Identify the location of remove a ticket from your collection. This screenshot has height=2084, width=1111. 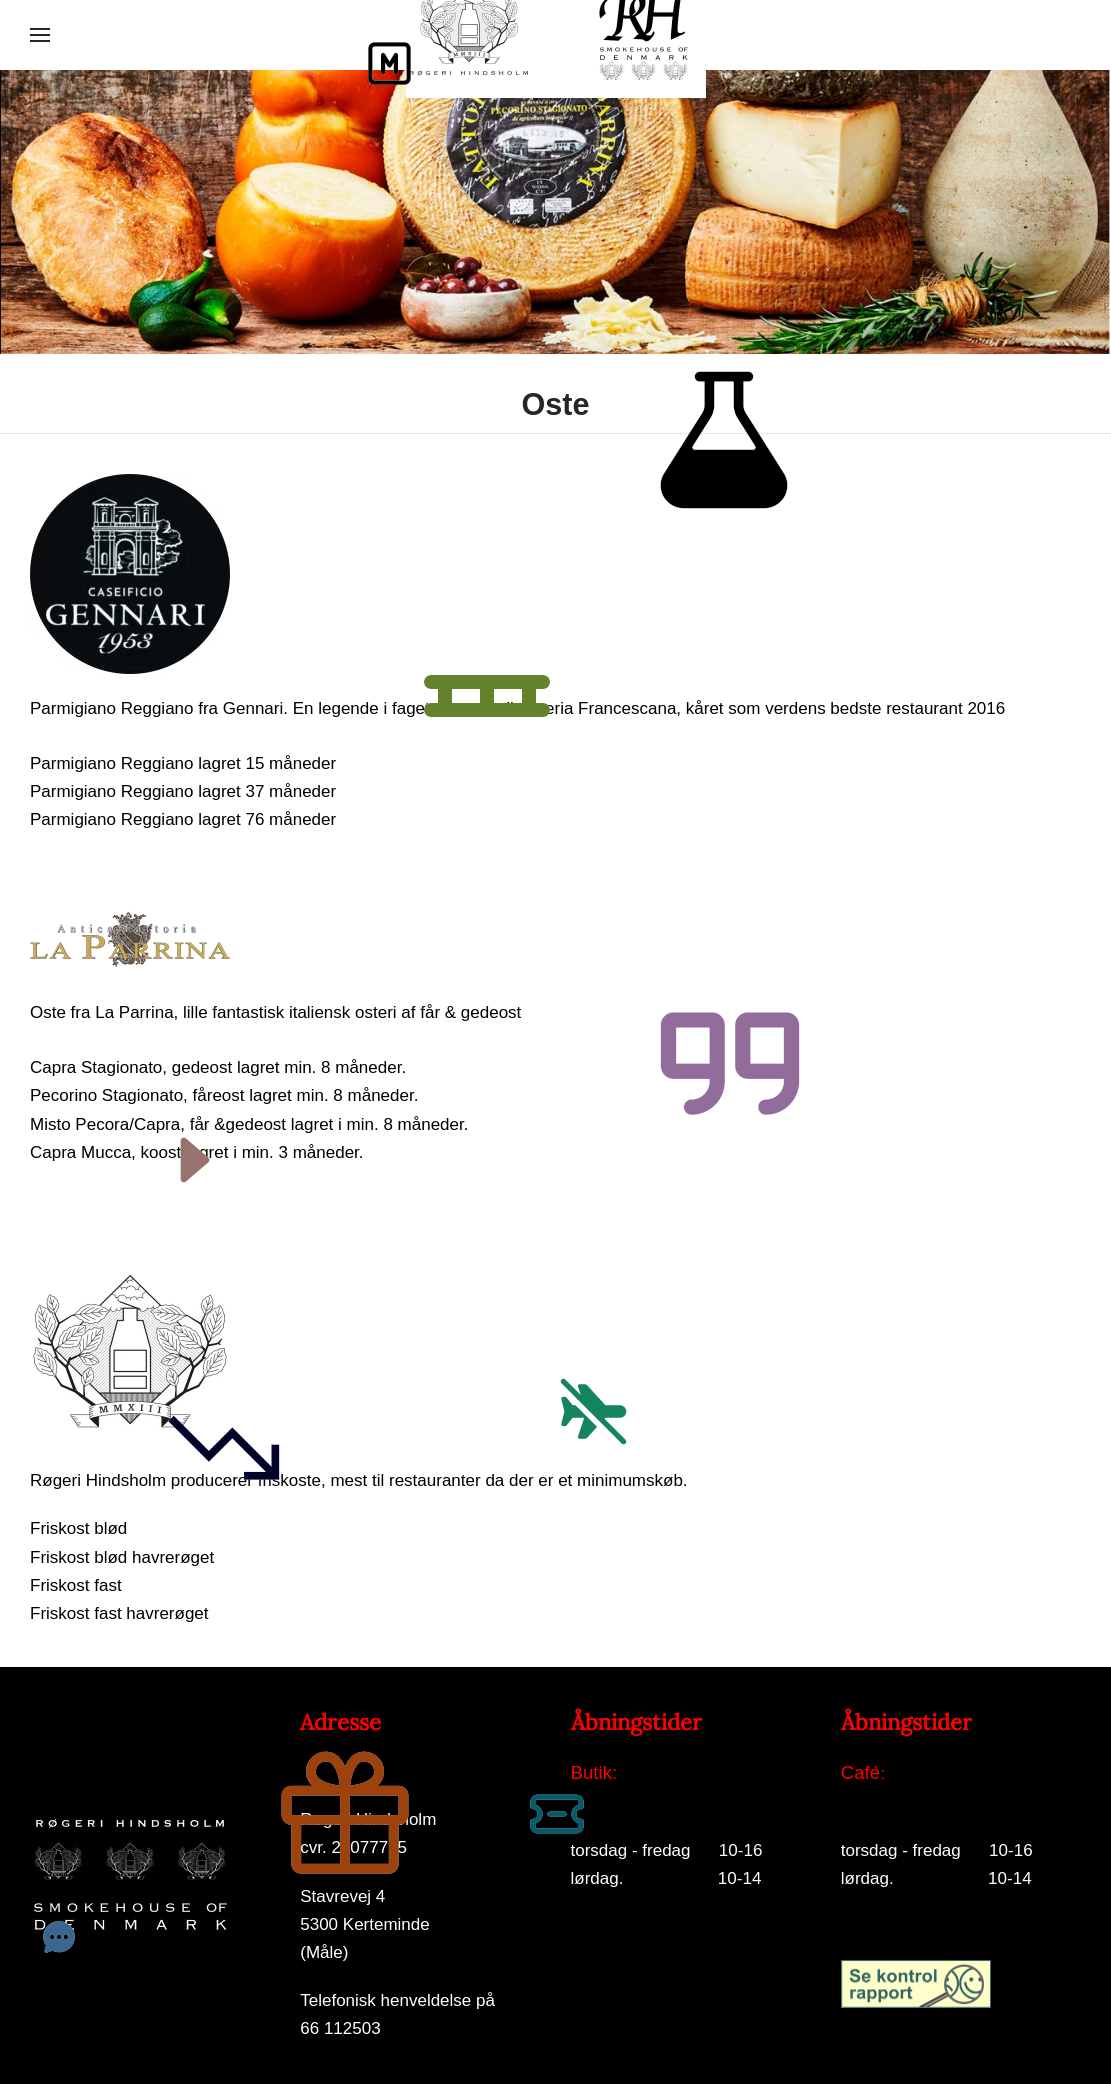
(557, 1814).